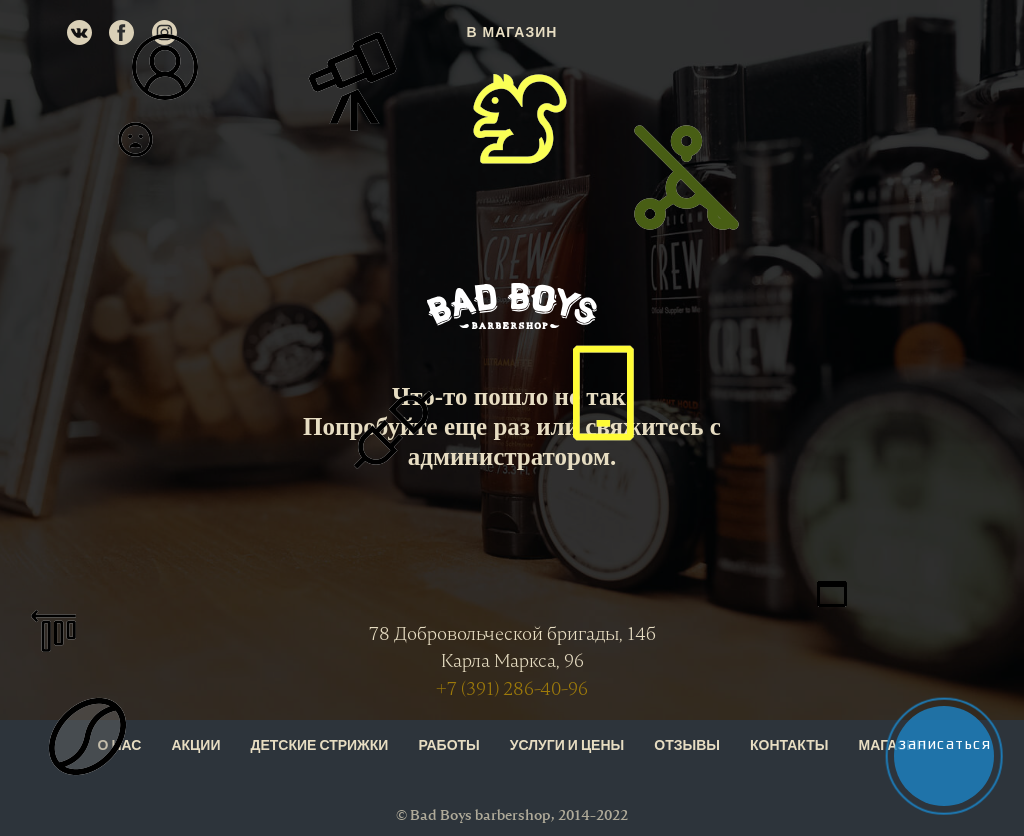  I want to click on open a web browser or webpage, so click(832, 594).